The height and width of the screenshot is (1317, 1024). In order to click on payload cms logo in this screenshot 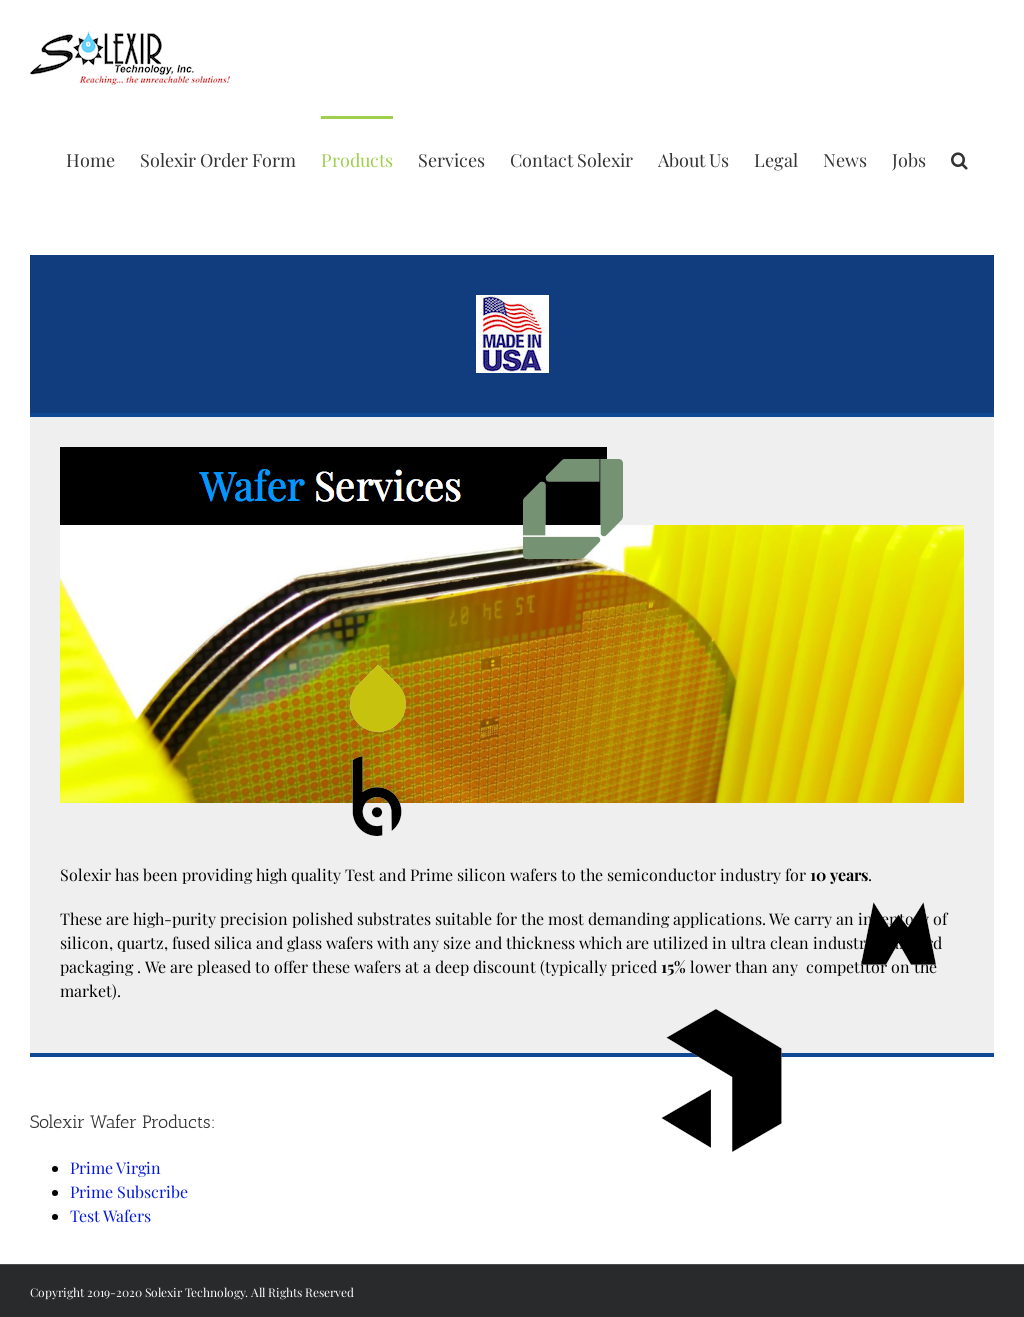, I will do `click(721, 1080)`.